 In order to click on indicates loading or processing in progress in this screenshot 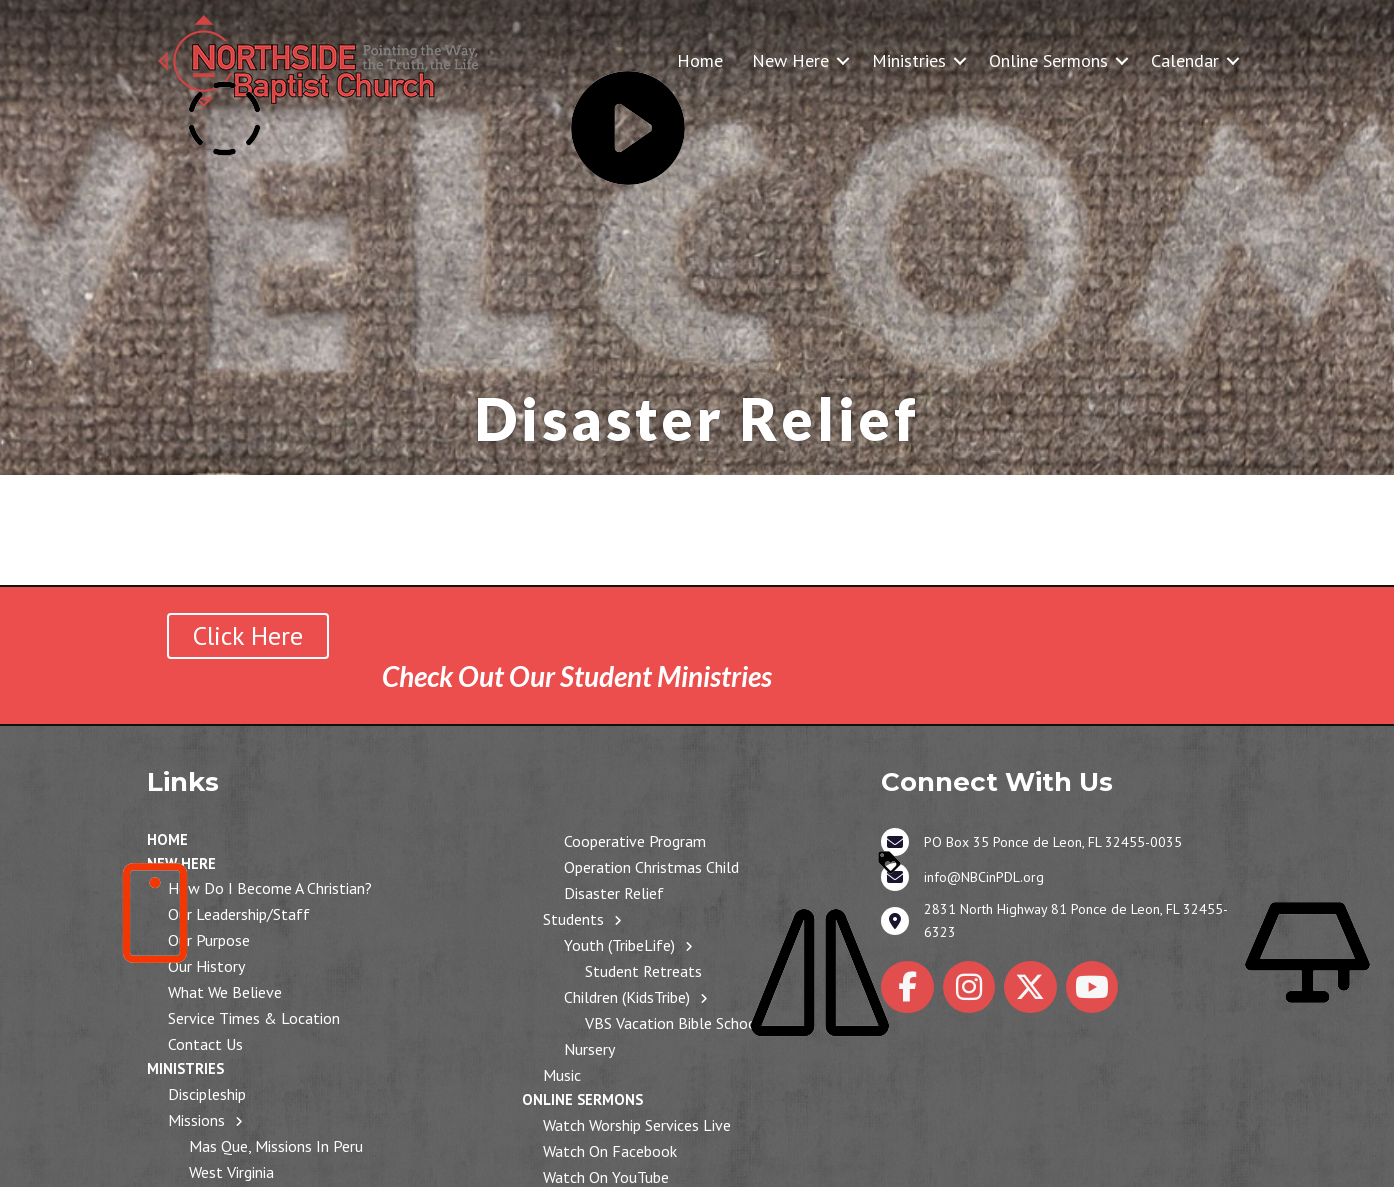, I will do `click(224, 118)`.